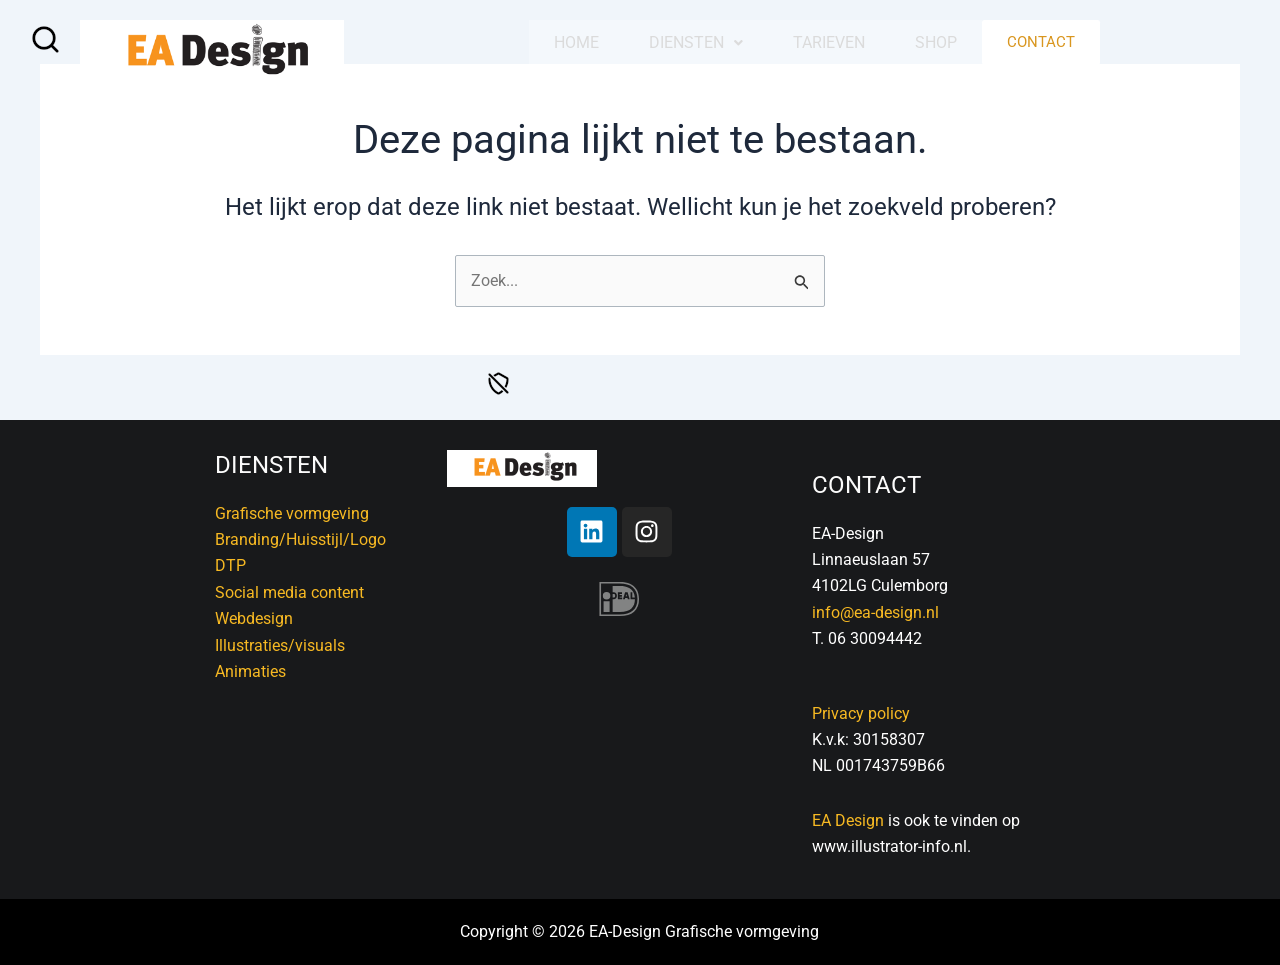 This screenshot has height=965, width=1280. What do you see at coordinates (45, 39) in the screenshot?
I see `search for content or items` at bounding box center [45, 39].